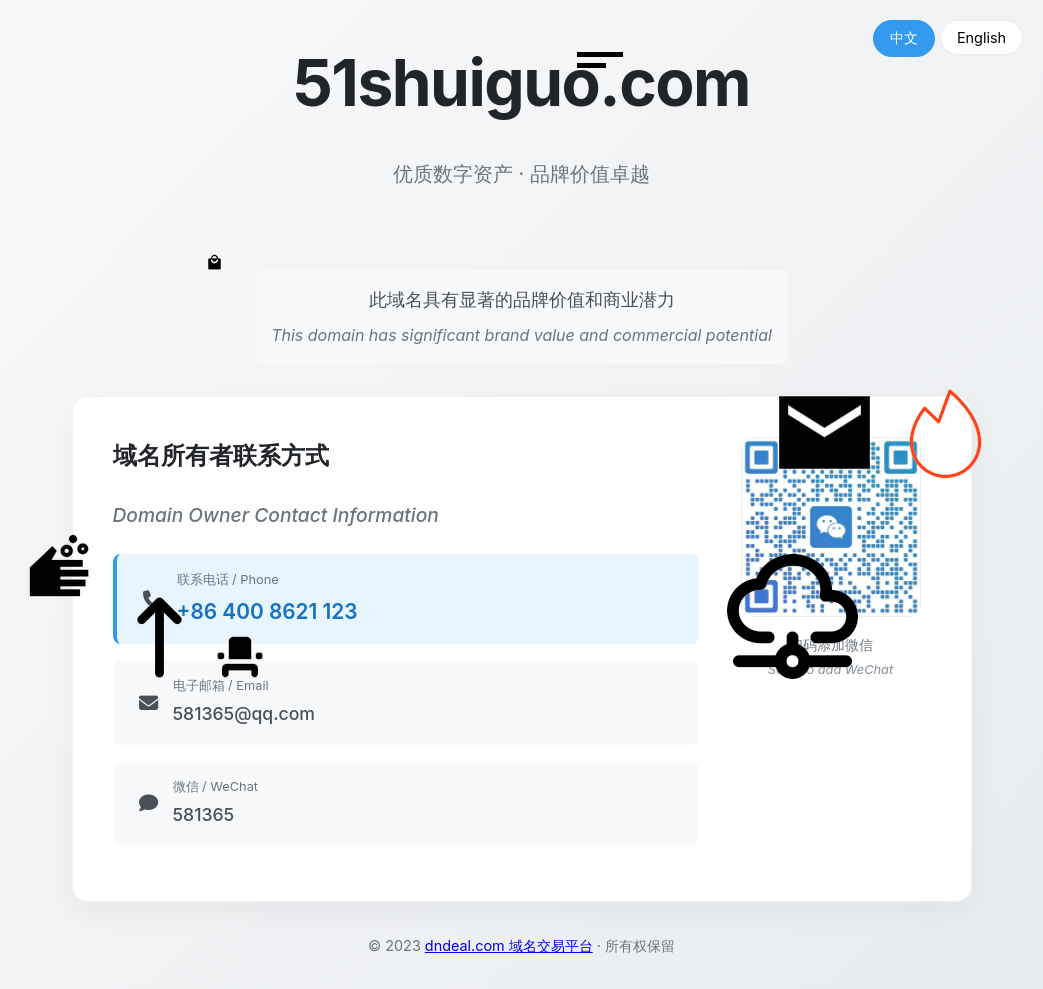 This screenshot has height=989, width=1043. I want to click on scroll to top of page, so click(159, 637).